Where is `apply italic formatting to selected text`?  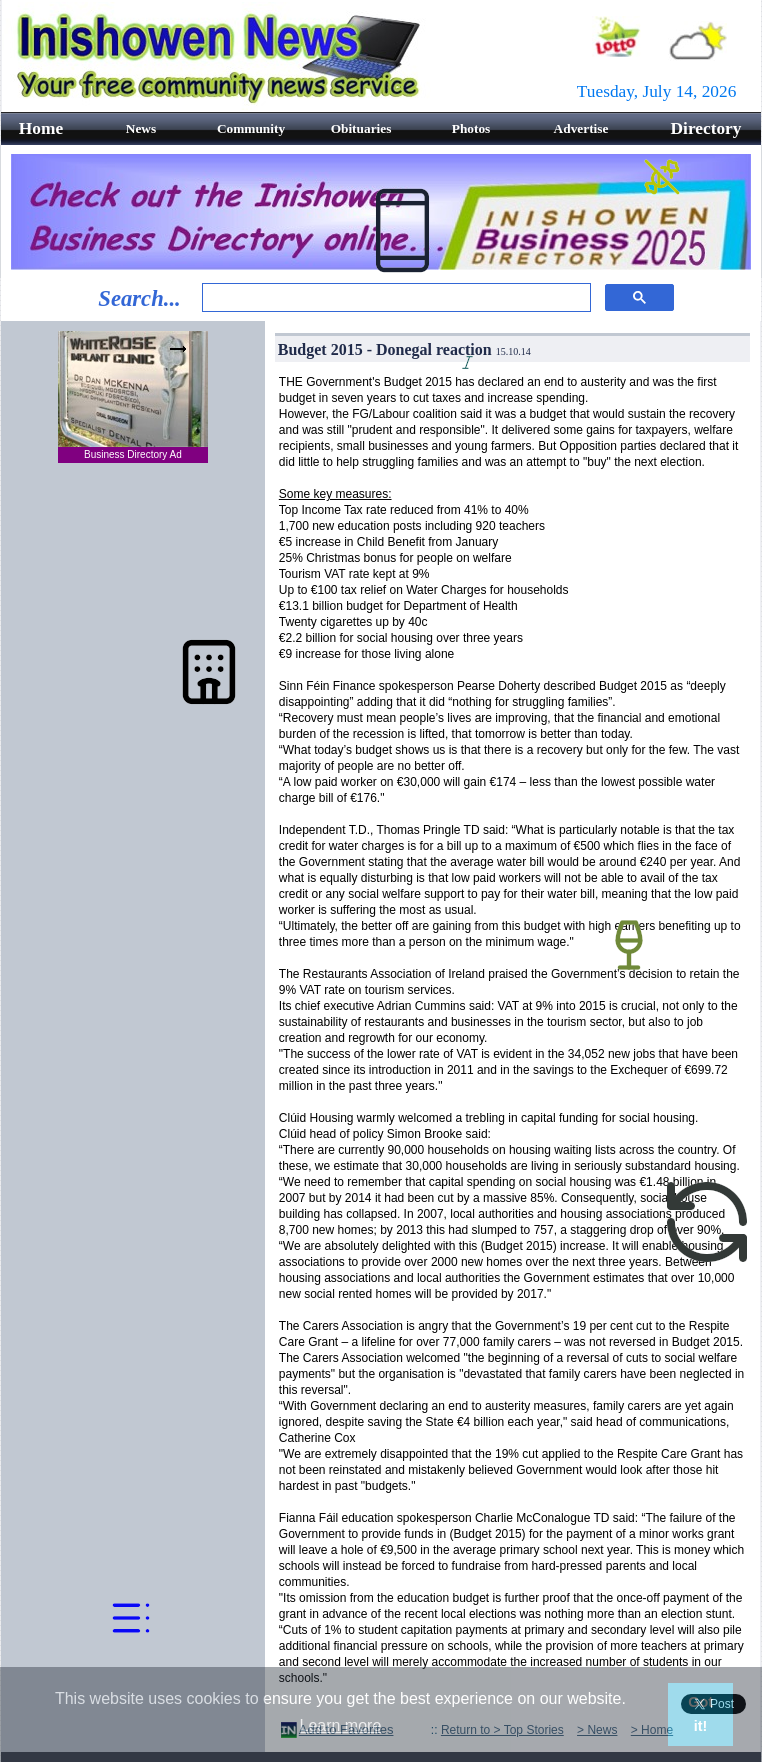 apply italic formatting to selected text is located at coordinates (467, 362).